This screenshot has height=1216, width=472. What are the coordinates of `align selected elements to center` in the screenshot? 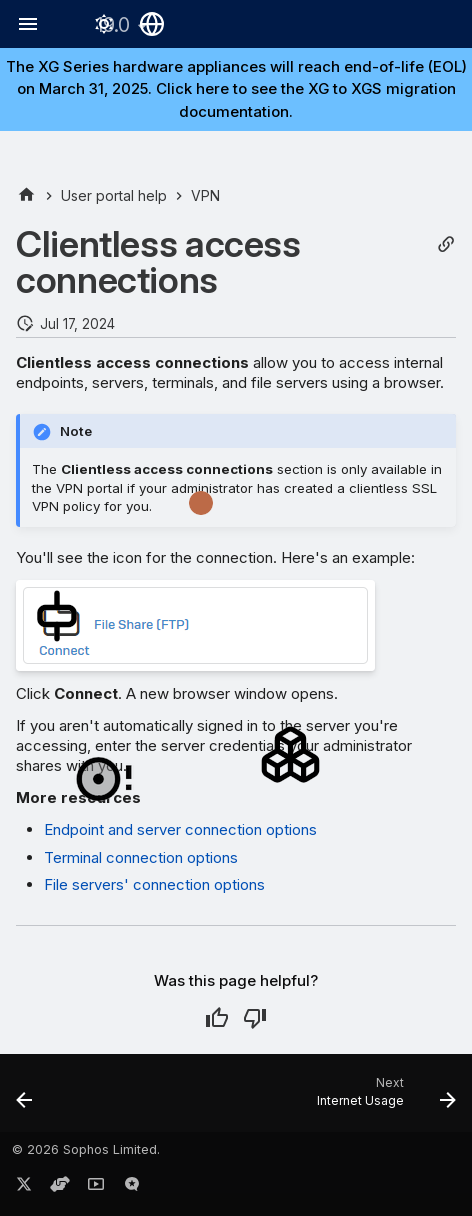 It's located at (57, 616).